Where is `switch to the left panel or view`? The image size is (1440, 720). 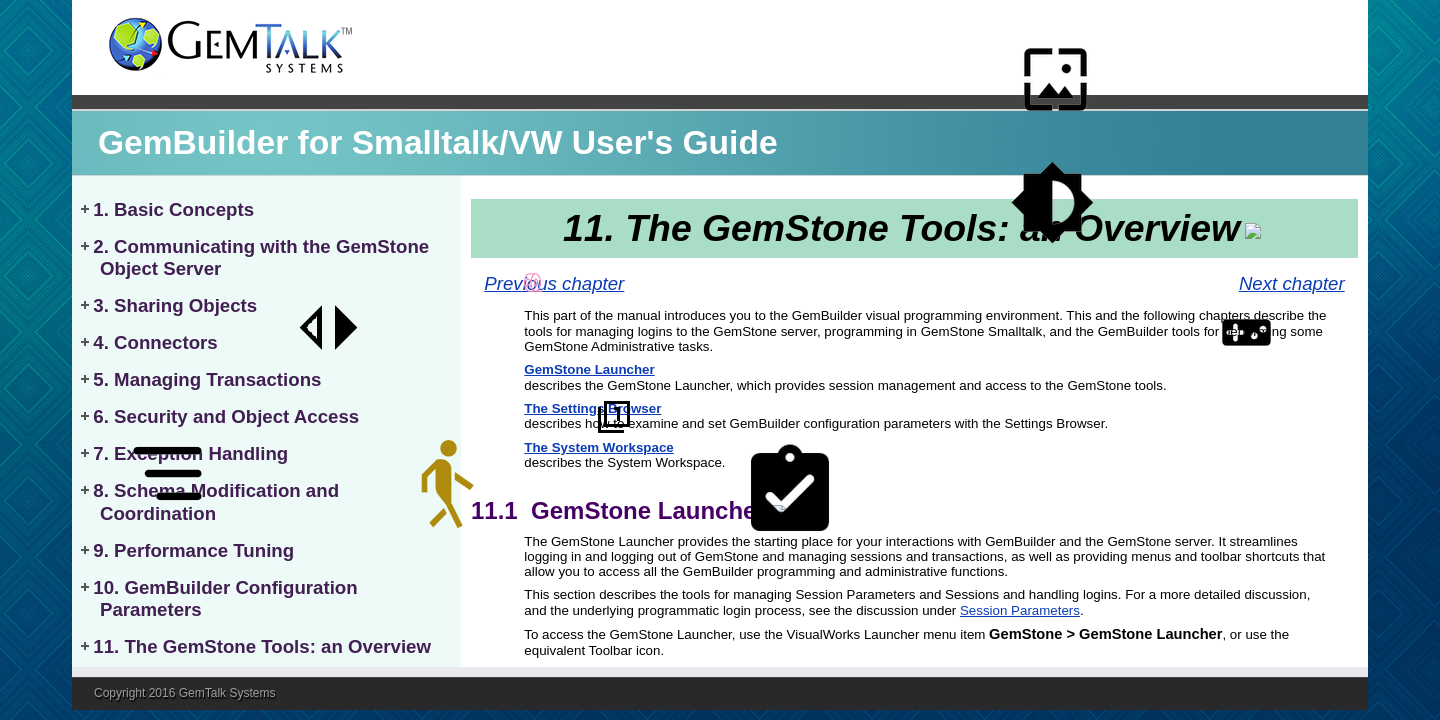 switch to the left panel or view is located at coordinates (328, 327).